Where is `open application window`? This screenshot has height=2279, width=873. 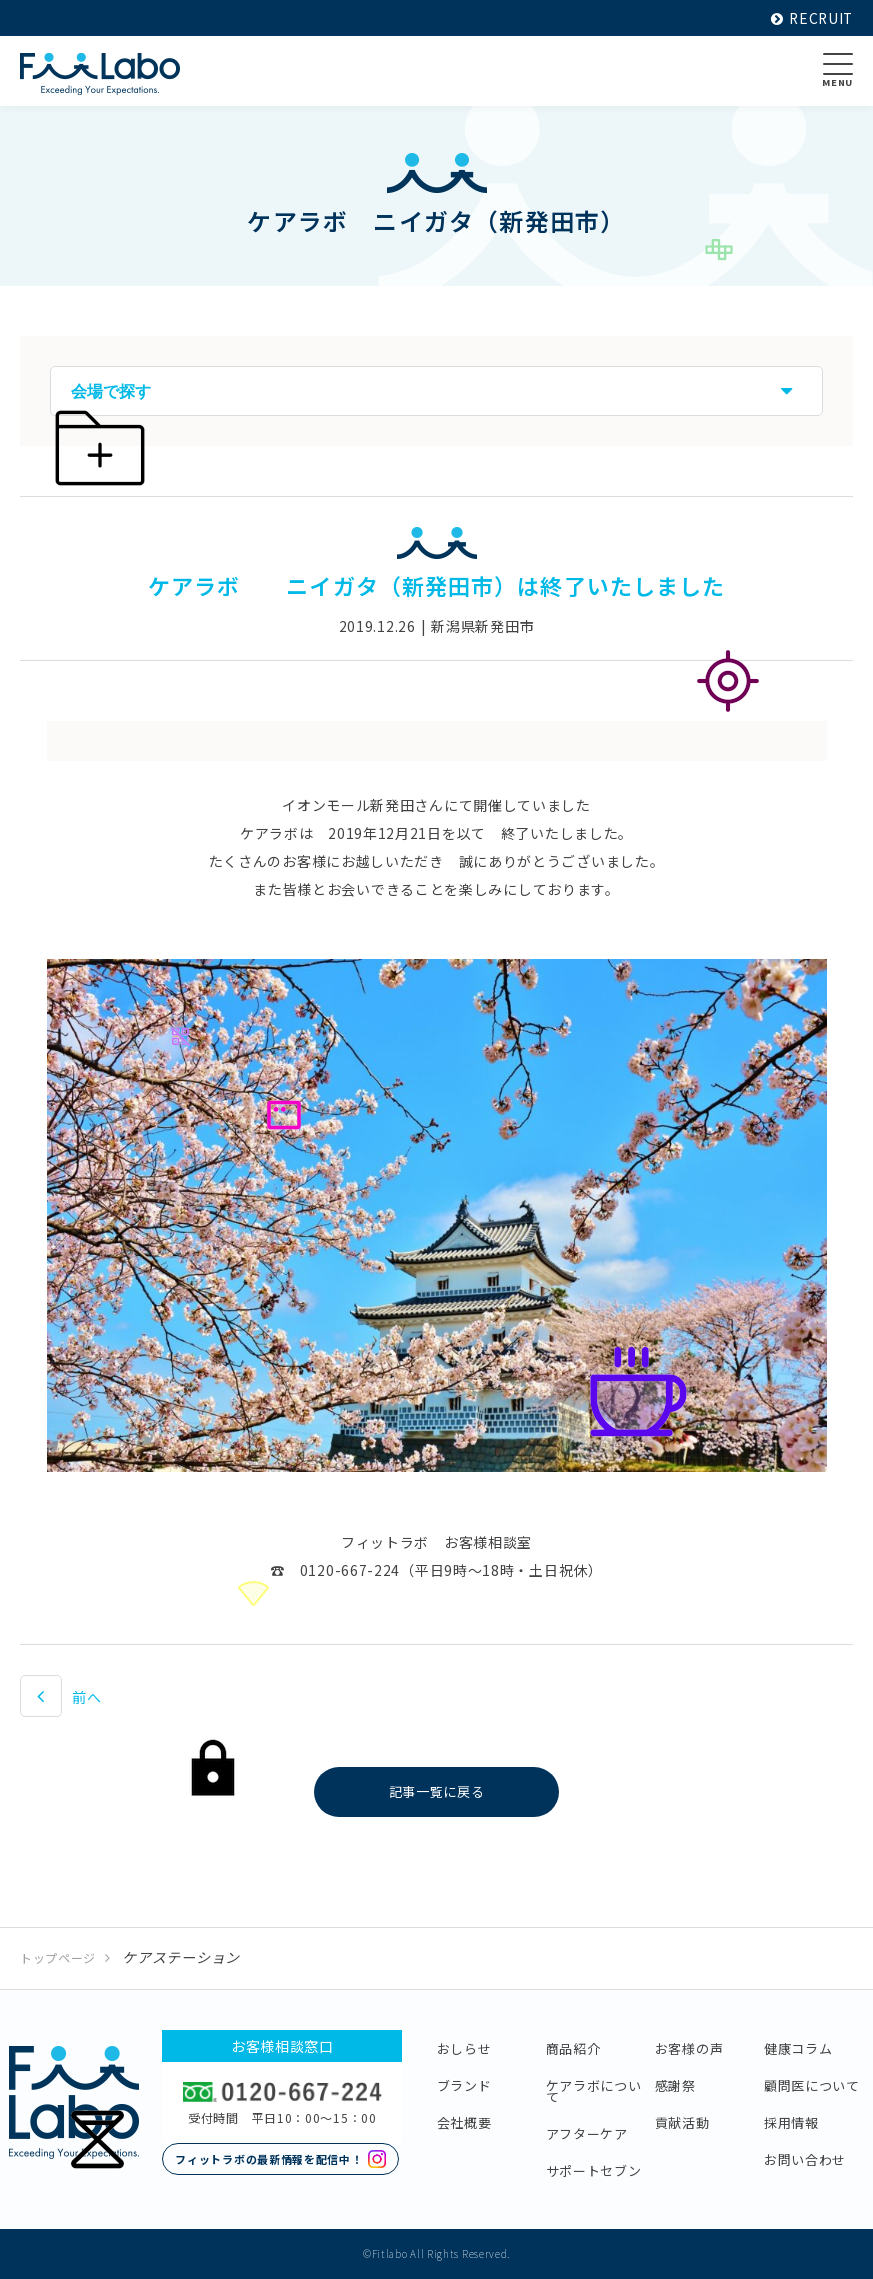
open application window is located at coordinates (284, 1115).